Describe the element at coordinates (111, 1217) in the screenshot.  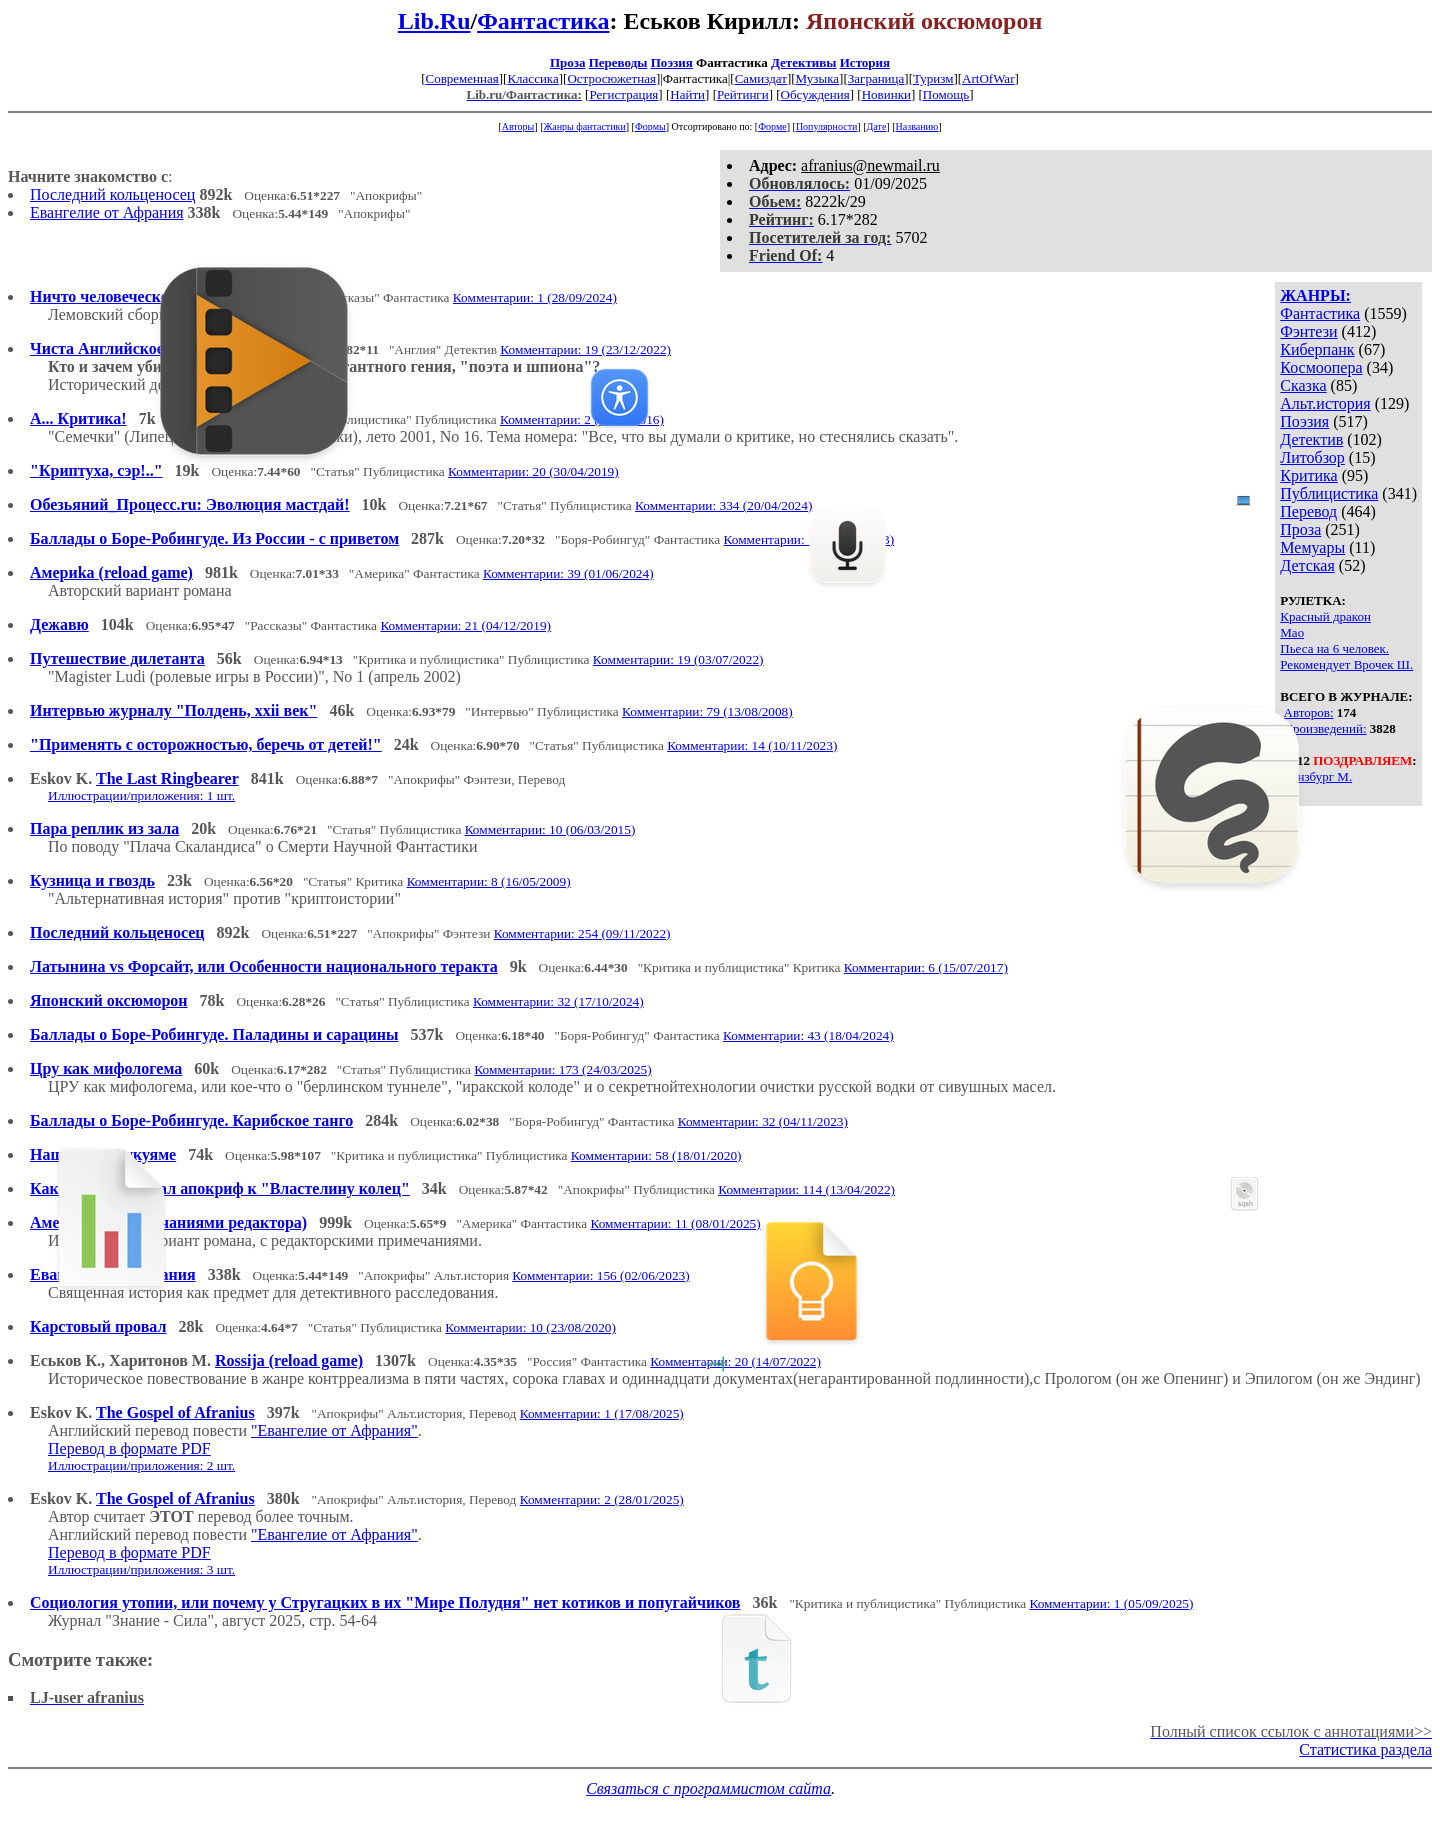
I see `open an opendocument chart file` at that location.